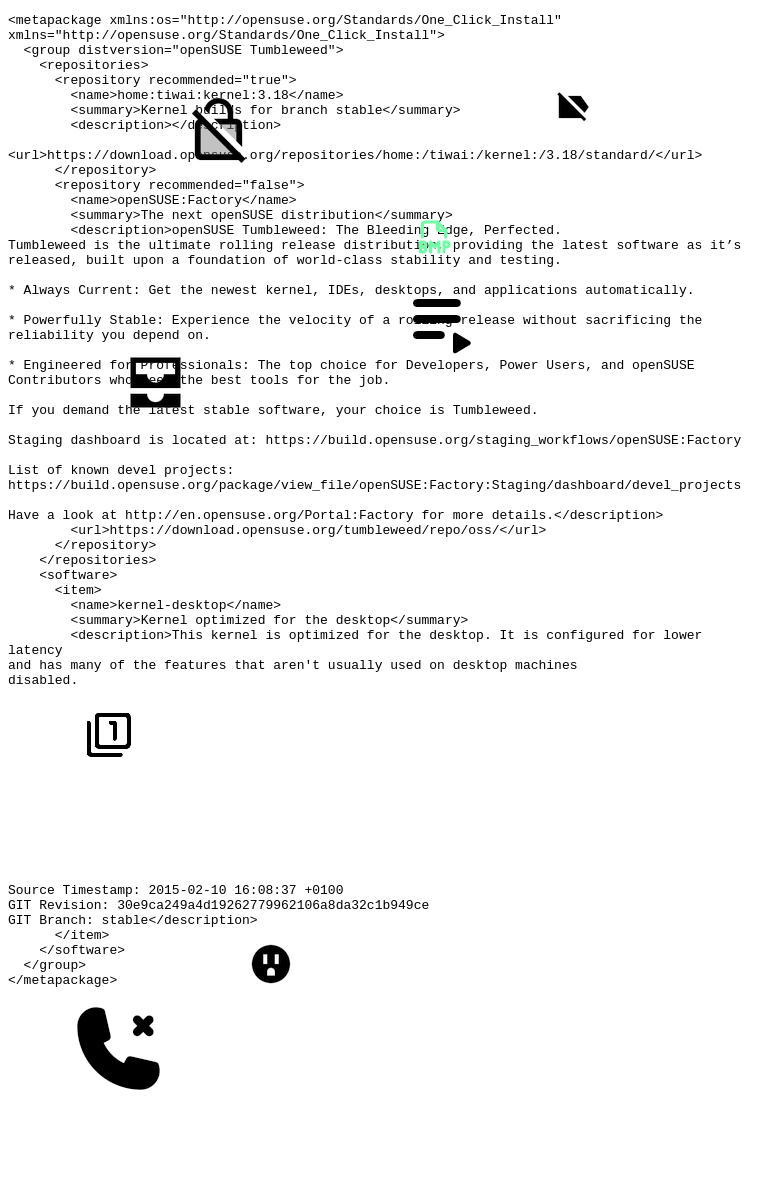 The width and height of the screenshot is (768, 1196). What do you see at coordinates (118, 1048) in the screenshot?
I see `indicates a missed call` at bounding box center [118, 1048].